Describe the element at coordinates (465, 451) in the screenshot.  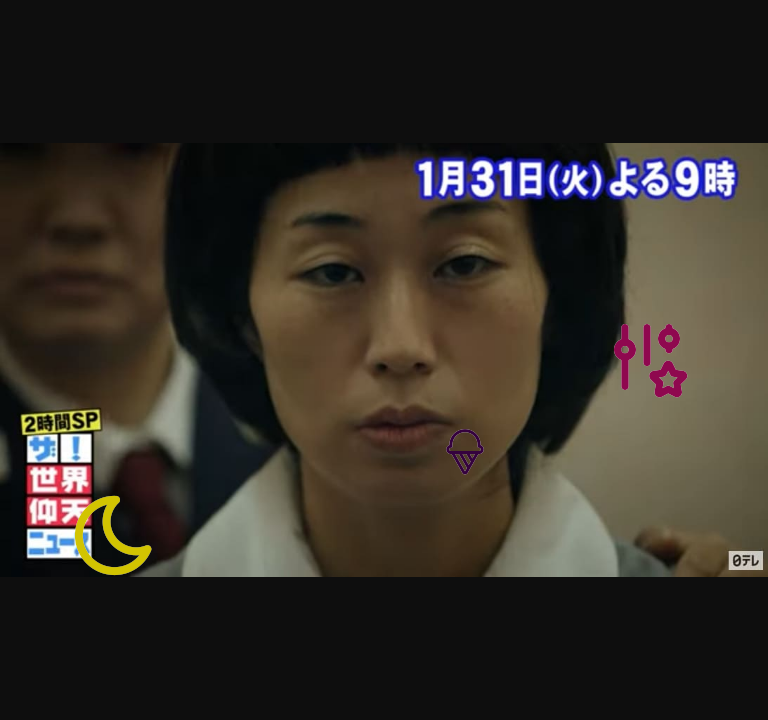
I see `browse desserts or sweet treats` at that location.